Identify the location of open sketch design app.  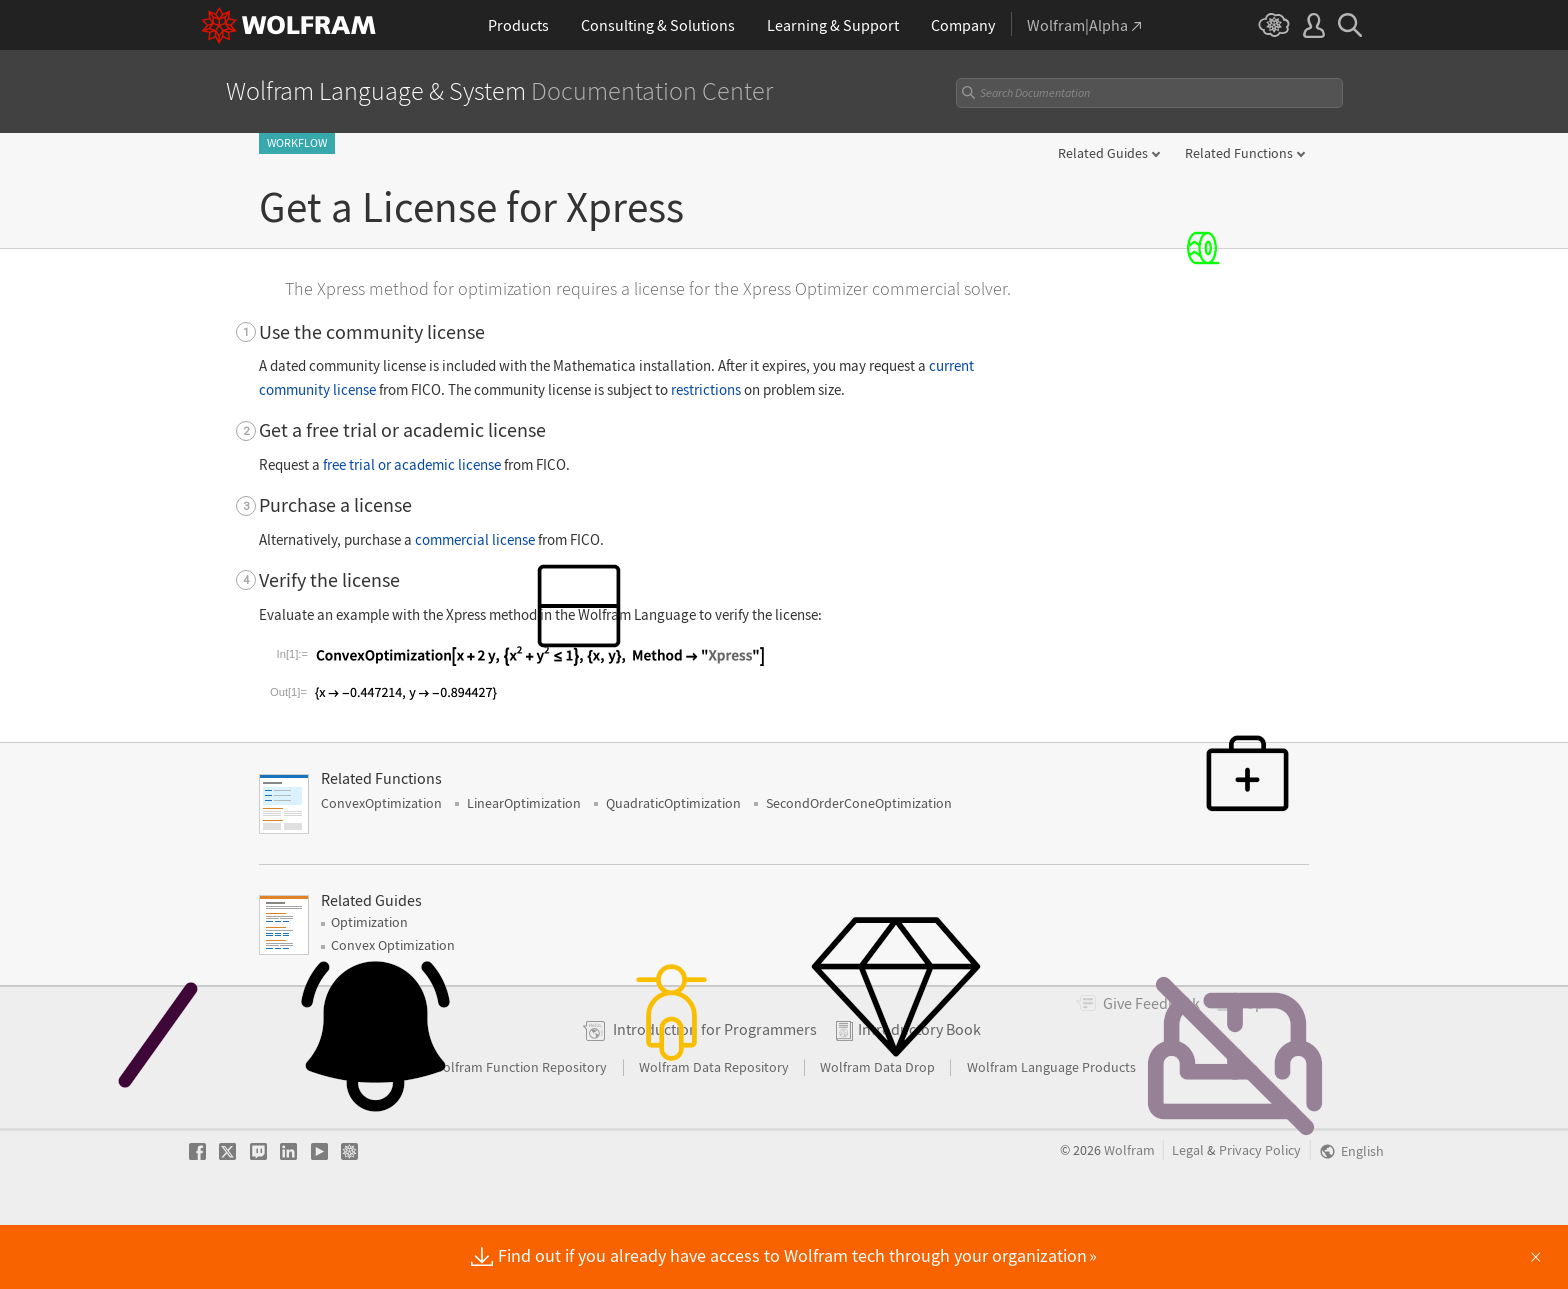
(896, 984).